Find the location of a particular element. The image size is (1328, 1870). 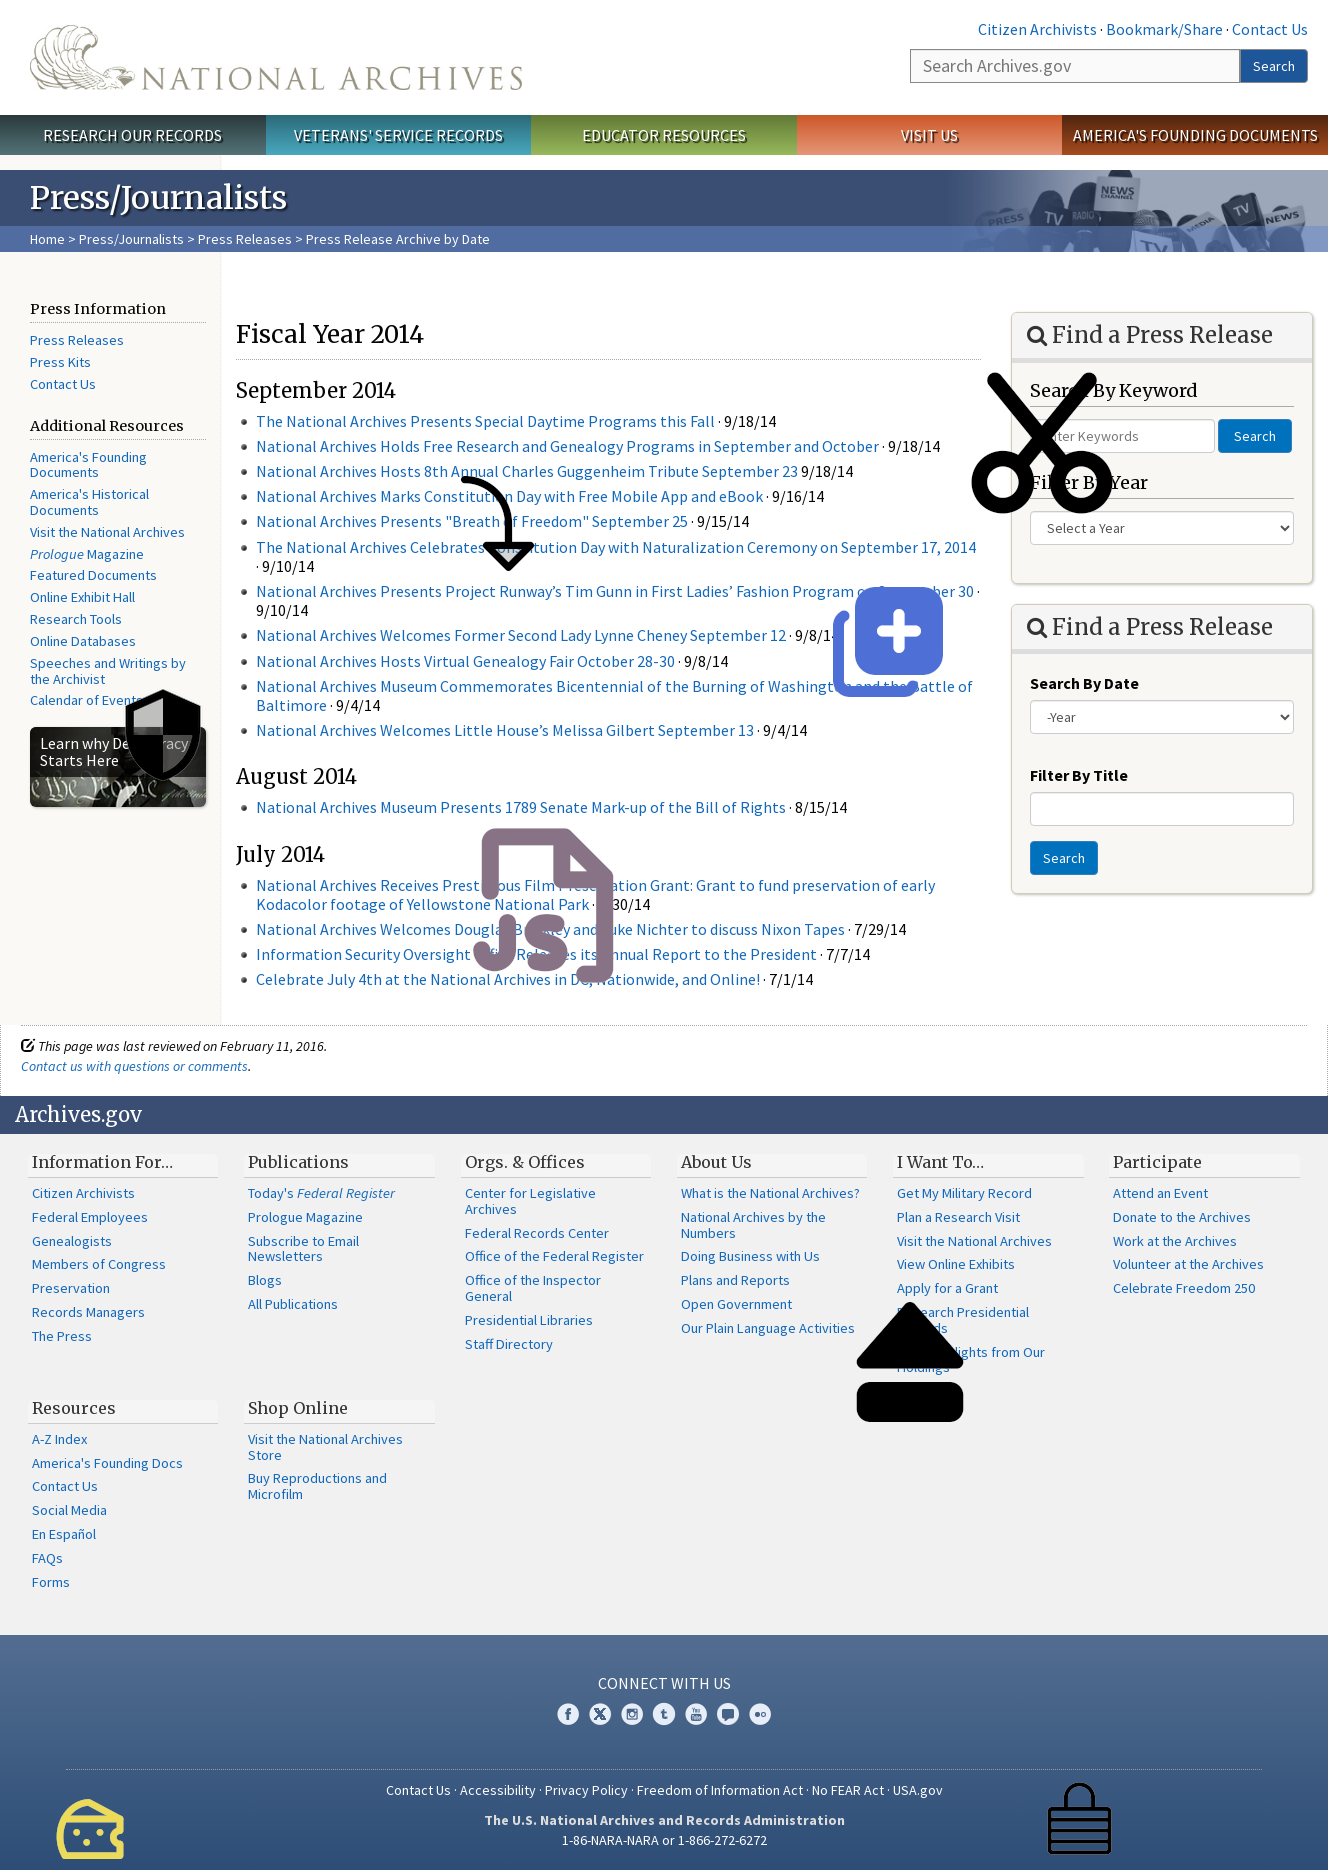

add a new item to your library is located at coordinates (888, 642).